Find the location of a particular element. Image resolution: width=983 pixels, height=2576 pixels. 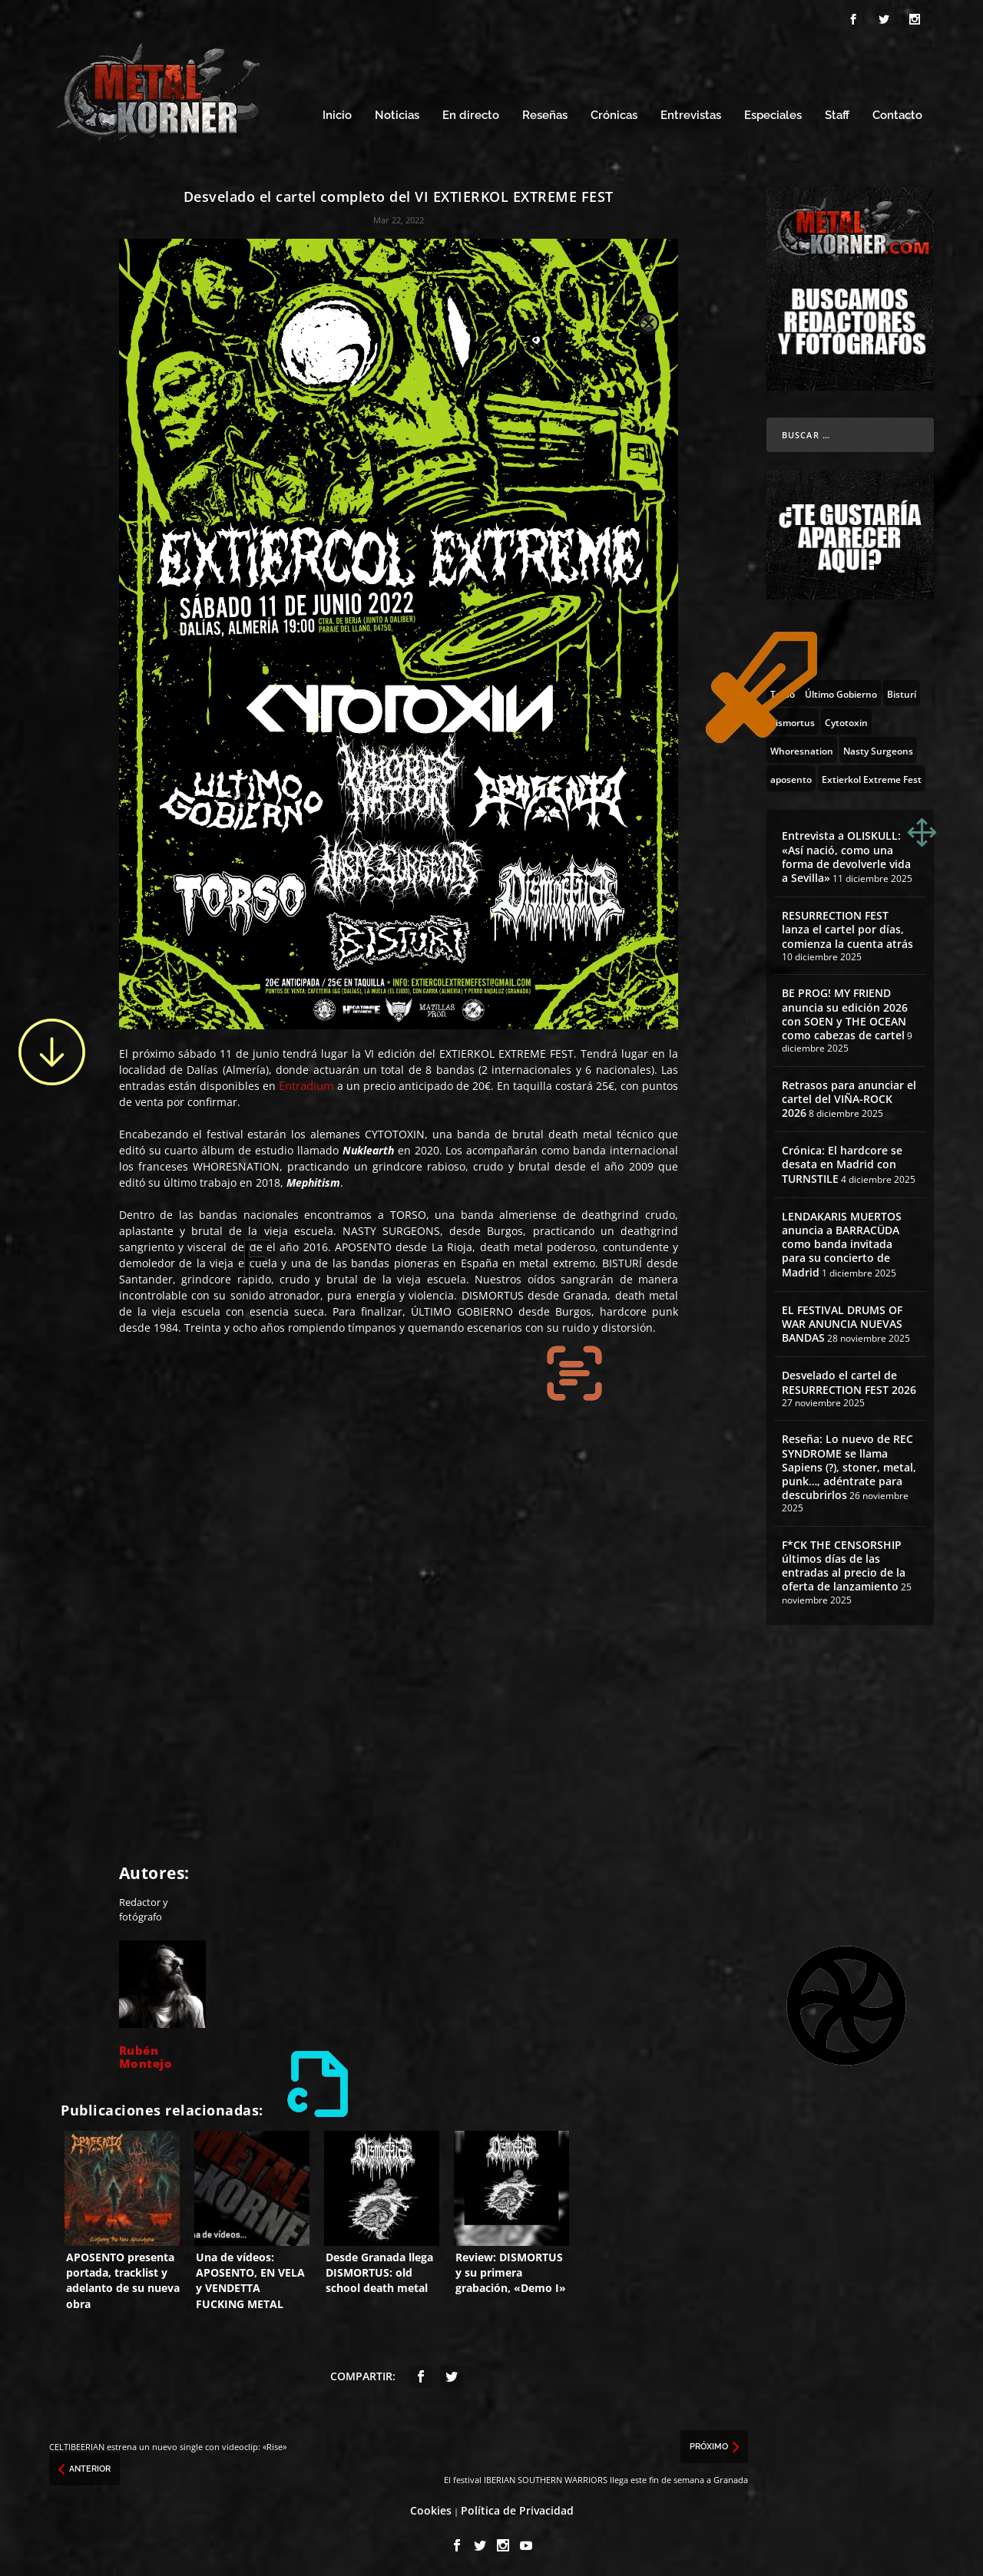

download file or content is located at coordinates (51, 1052).